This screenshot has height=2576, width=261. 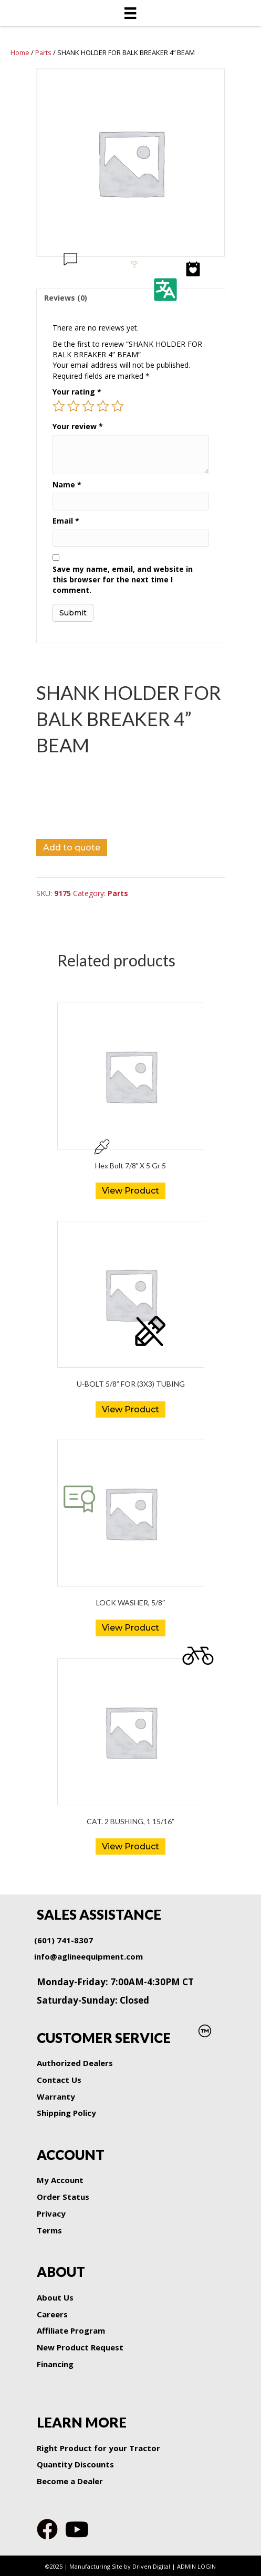 I want to click on access bike rental or cycling options, so click(x=198, y=1655).